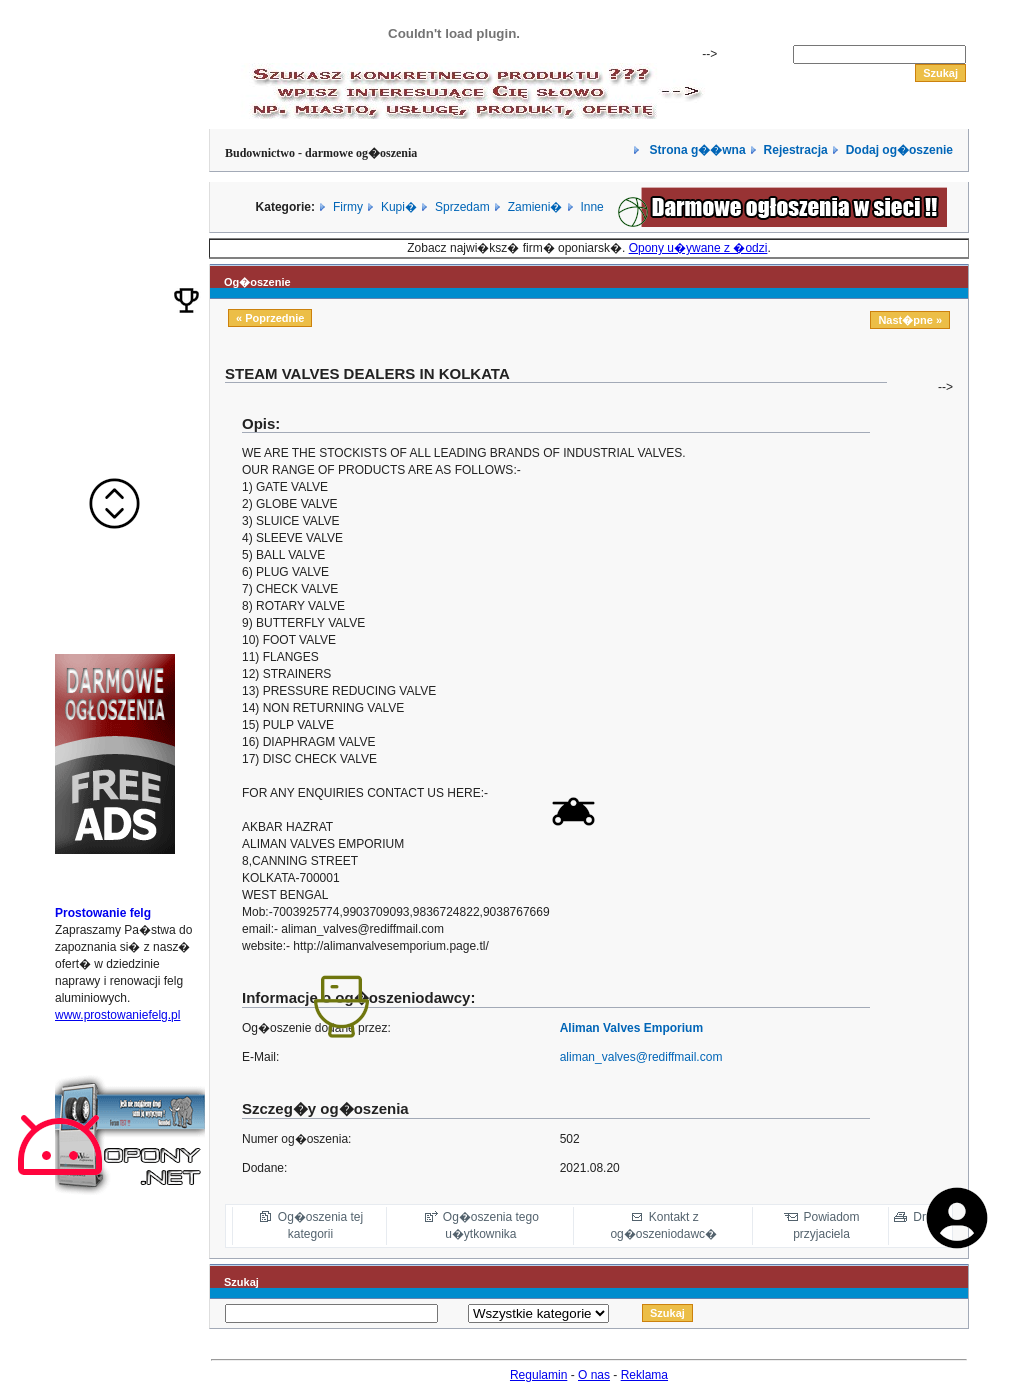 This screenshot has width=1024, height=1394. What do you see at coordinates (633, 212) in the screenshot?
I see `access beach or vacation-related features` at bounding box center [633, 212].